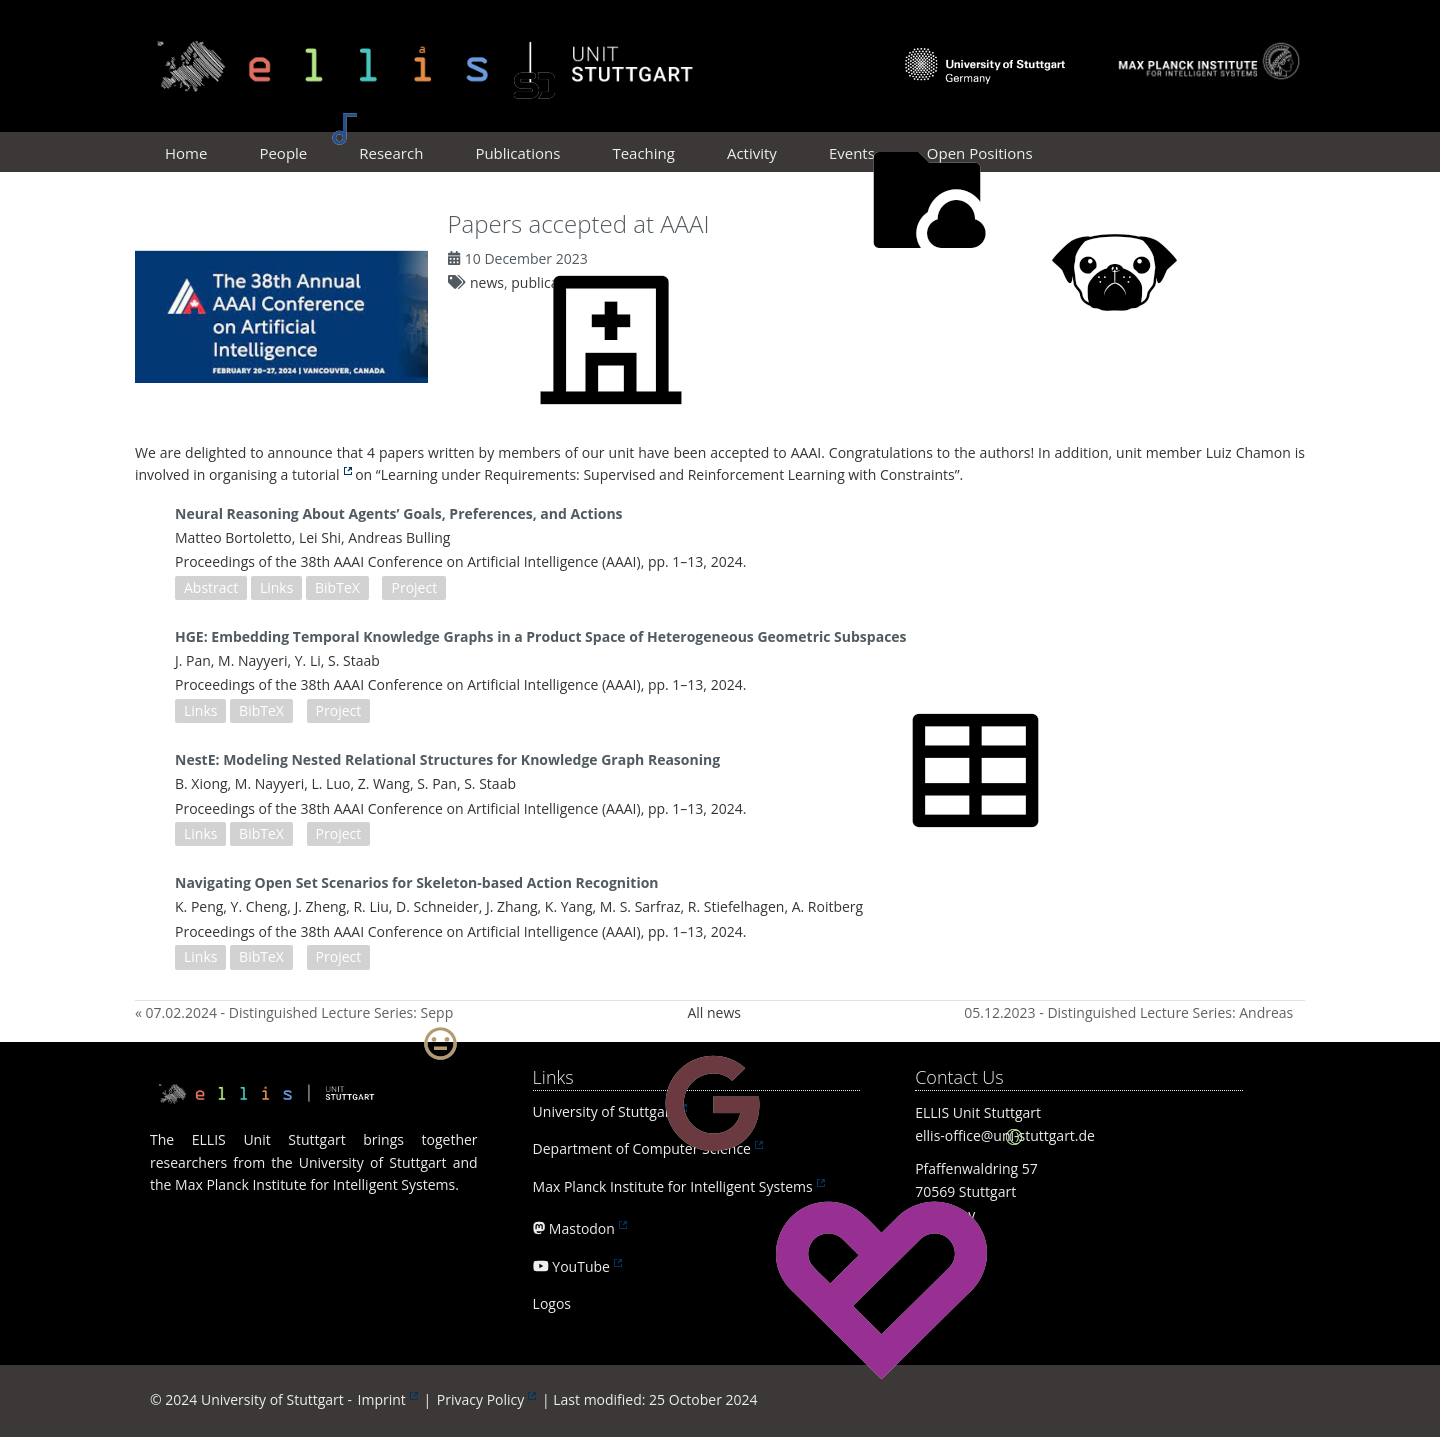 The image size is (1440, 1437). What do you see at coordinates (611, 340) in the screenshot?
I see `find nearby hospitals` at bounding box center [611, 340].